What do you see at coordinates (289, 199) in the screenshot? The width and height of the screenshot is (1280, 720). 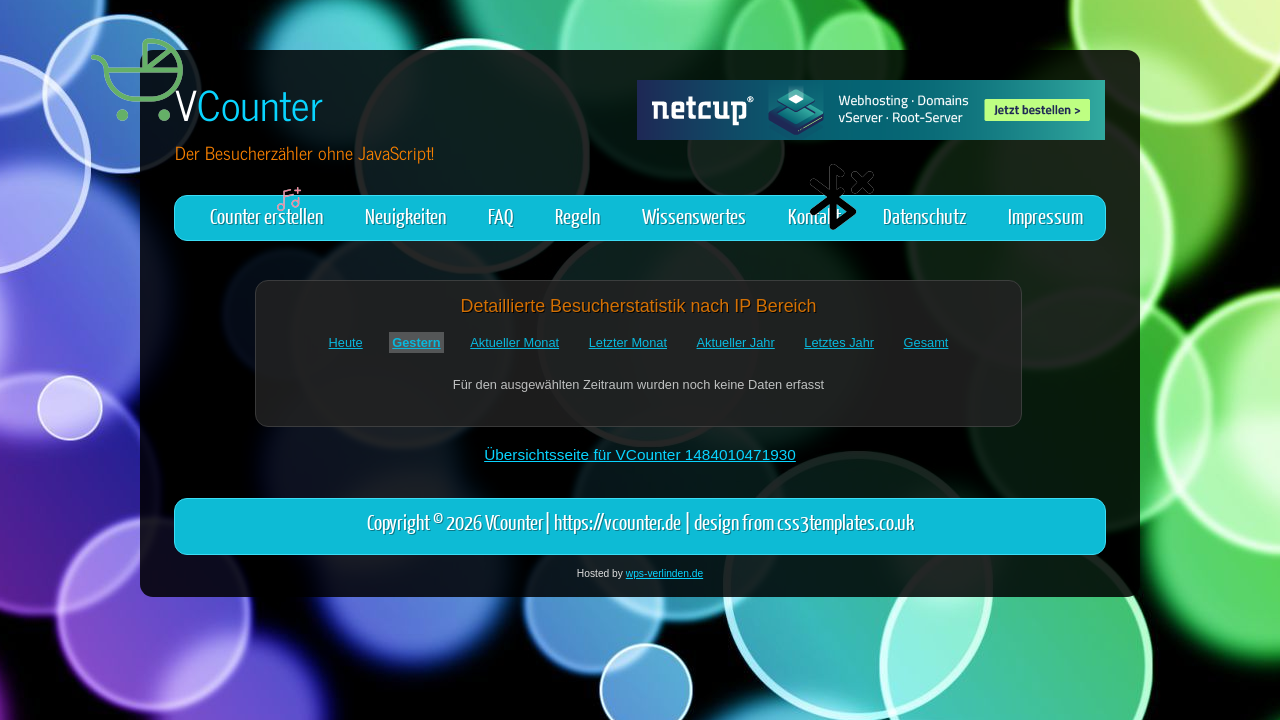 I see `add a new song to your library` at bounding box center [289, 199].